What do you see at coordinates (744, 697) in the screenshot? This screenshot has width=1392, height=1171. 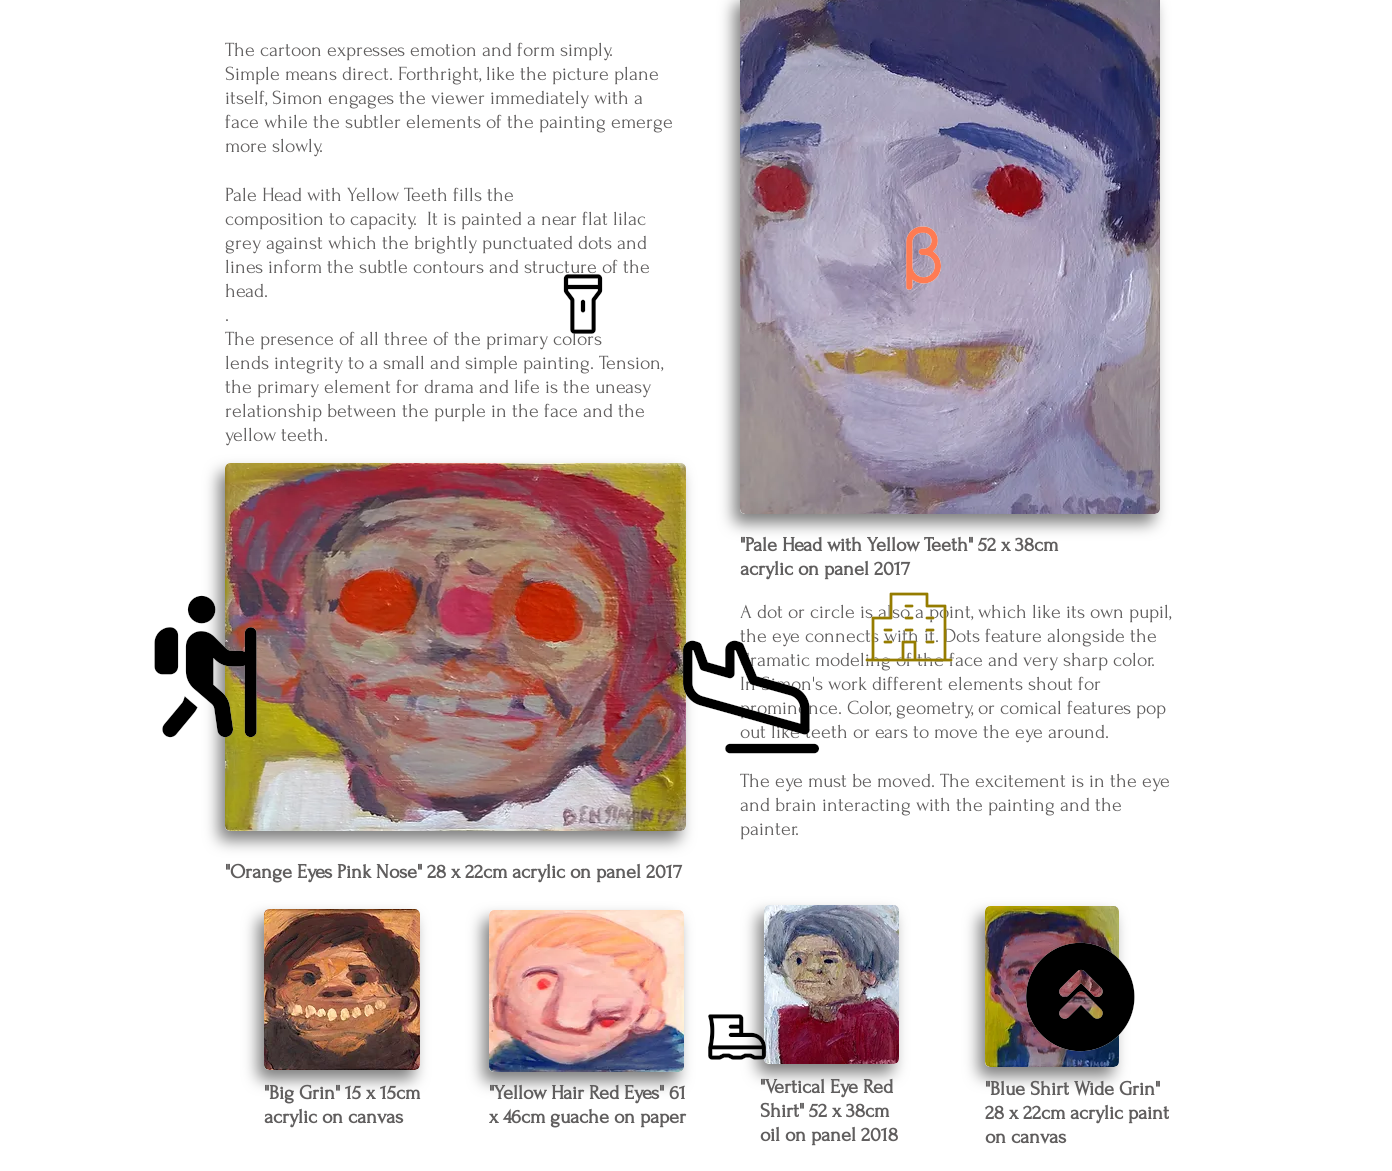 I see `indicates flight arrival or landing status` at bounding box center [744, 697].